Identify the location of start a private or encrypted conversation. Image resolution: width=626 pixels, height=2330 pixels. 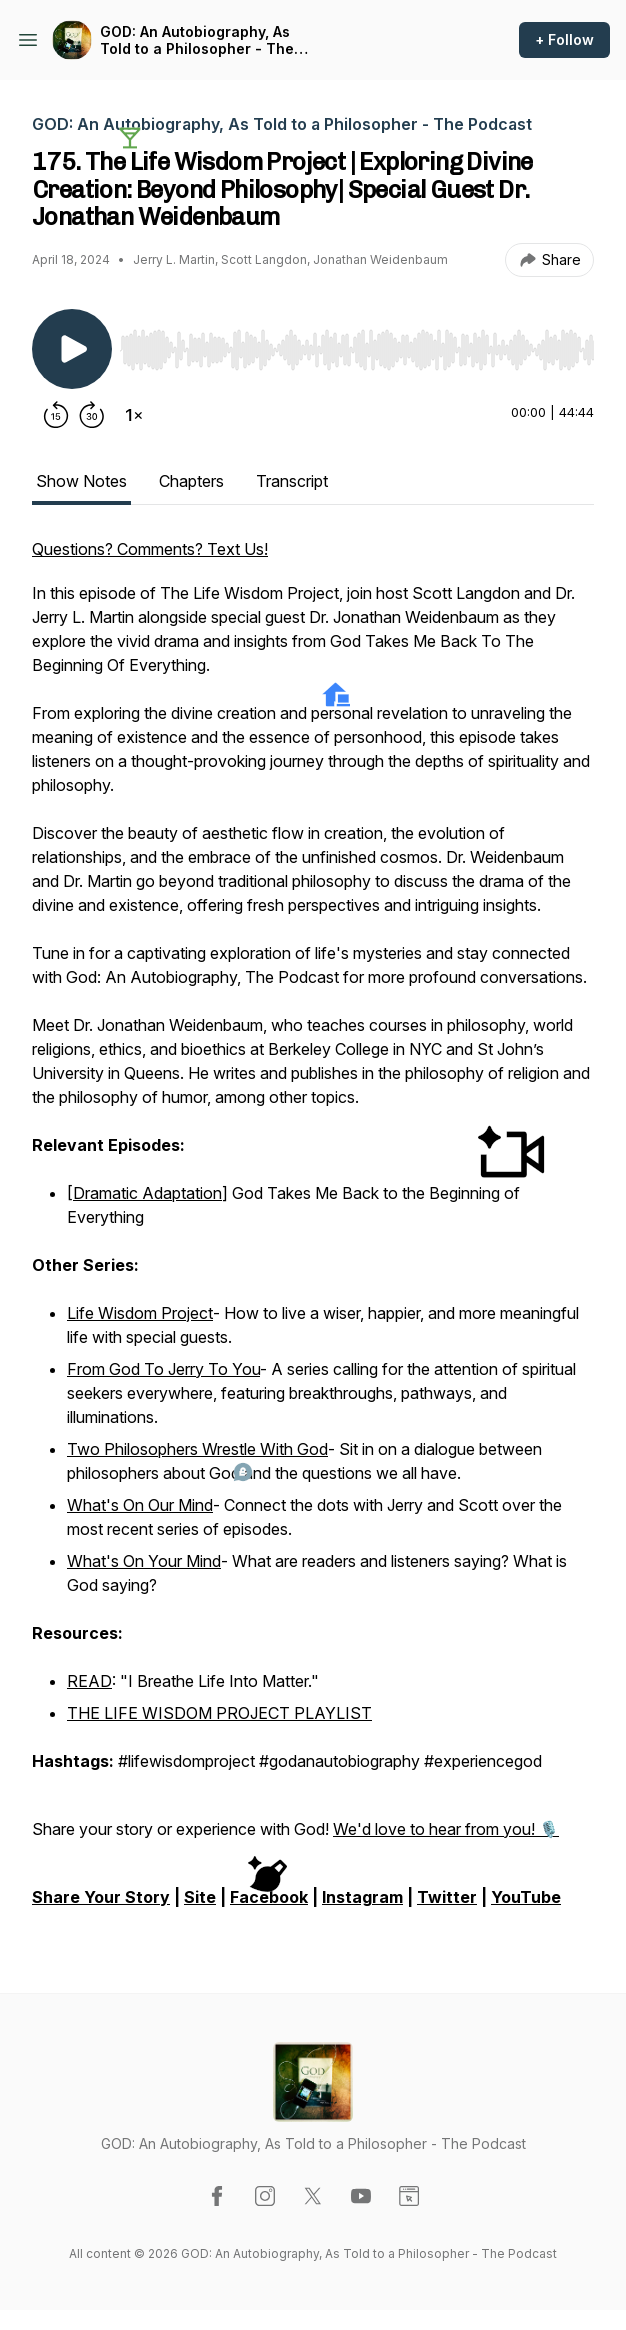
(243, 1472).